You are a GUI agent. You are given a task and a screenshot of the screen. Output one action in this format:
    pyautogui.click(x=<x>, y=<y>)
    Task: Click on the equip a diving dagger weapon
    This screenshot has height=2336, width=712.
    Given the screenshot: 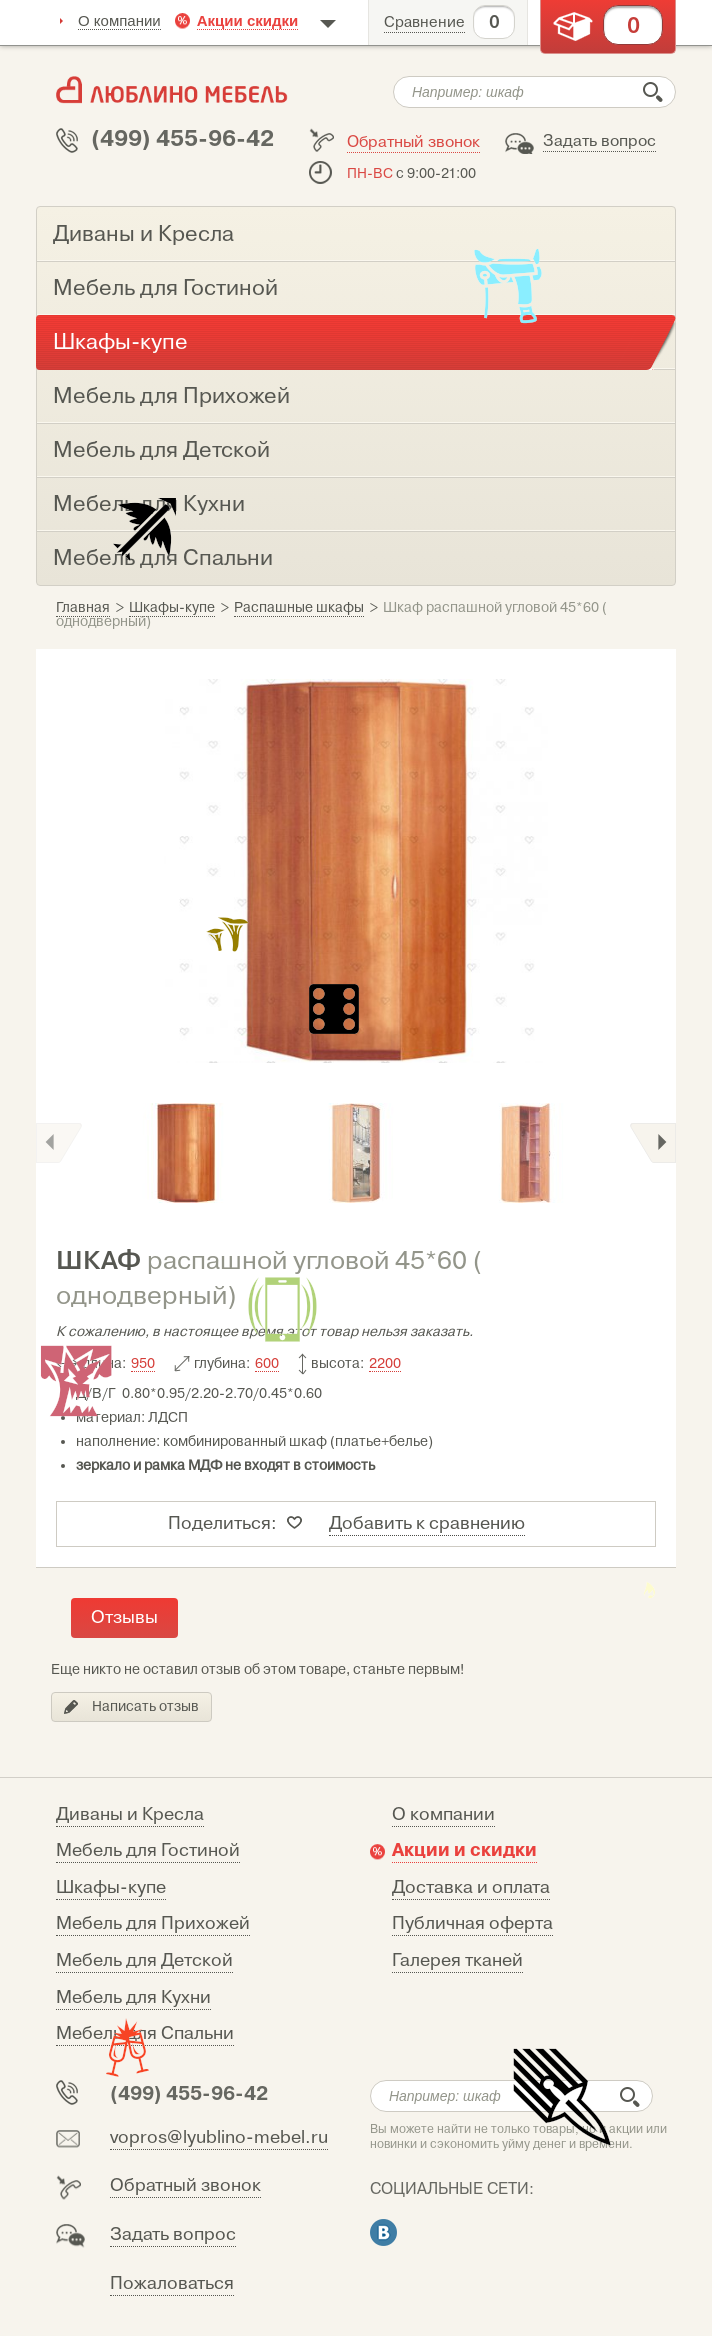 What is the action you would take?
    pyautogui.click(x=562, y=2097)
    